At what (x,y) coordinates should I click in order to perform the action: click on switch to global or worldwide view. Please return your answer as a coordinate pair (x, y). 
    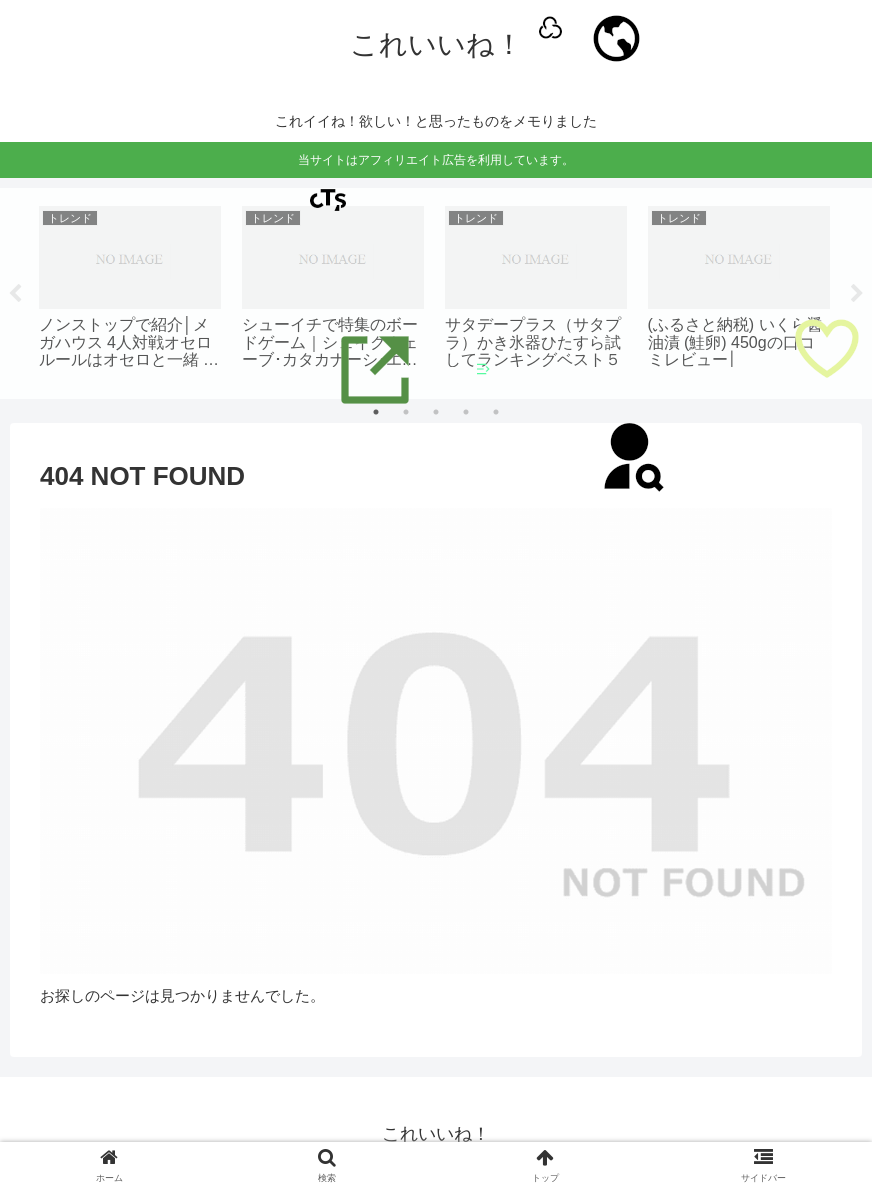
    Looking at the image, I should click on (616, 38).